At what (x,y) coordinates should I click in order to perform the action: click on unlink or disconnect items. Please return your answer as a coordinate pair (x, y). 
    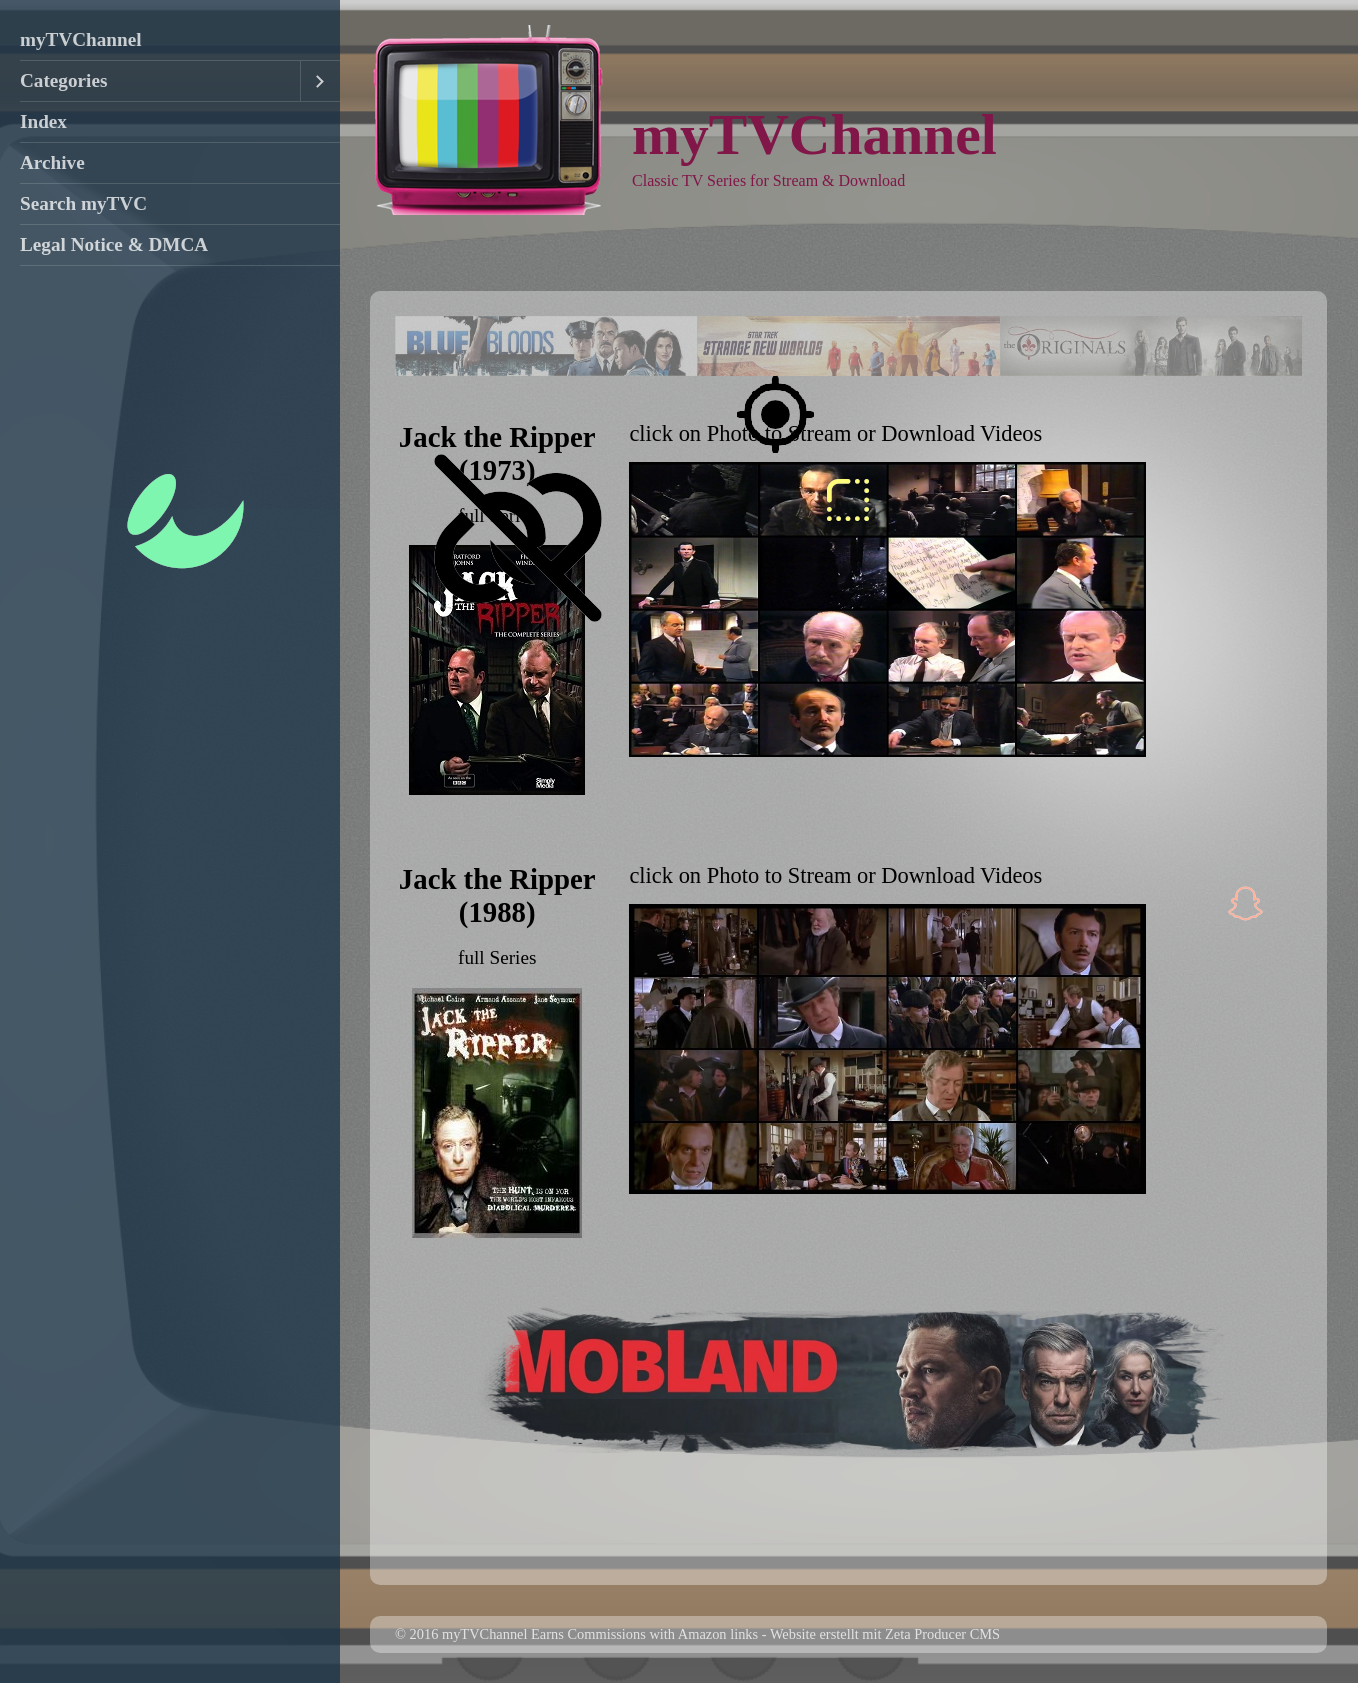
    Looking at the image, I should click on (518, 538).